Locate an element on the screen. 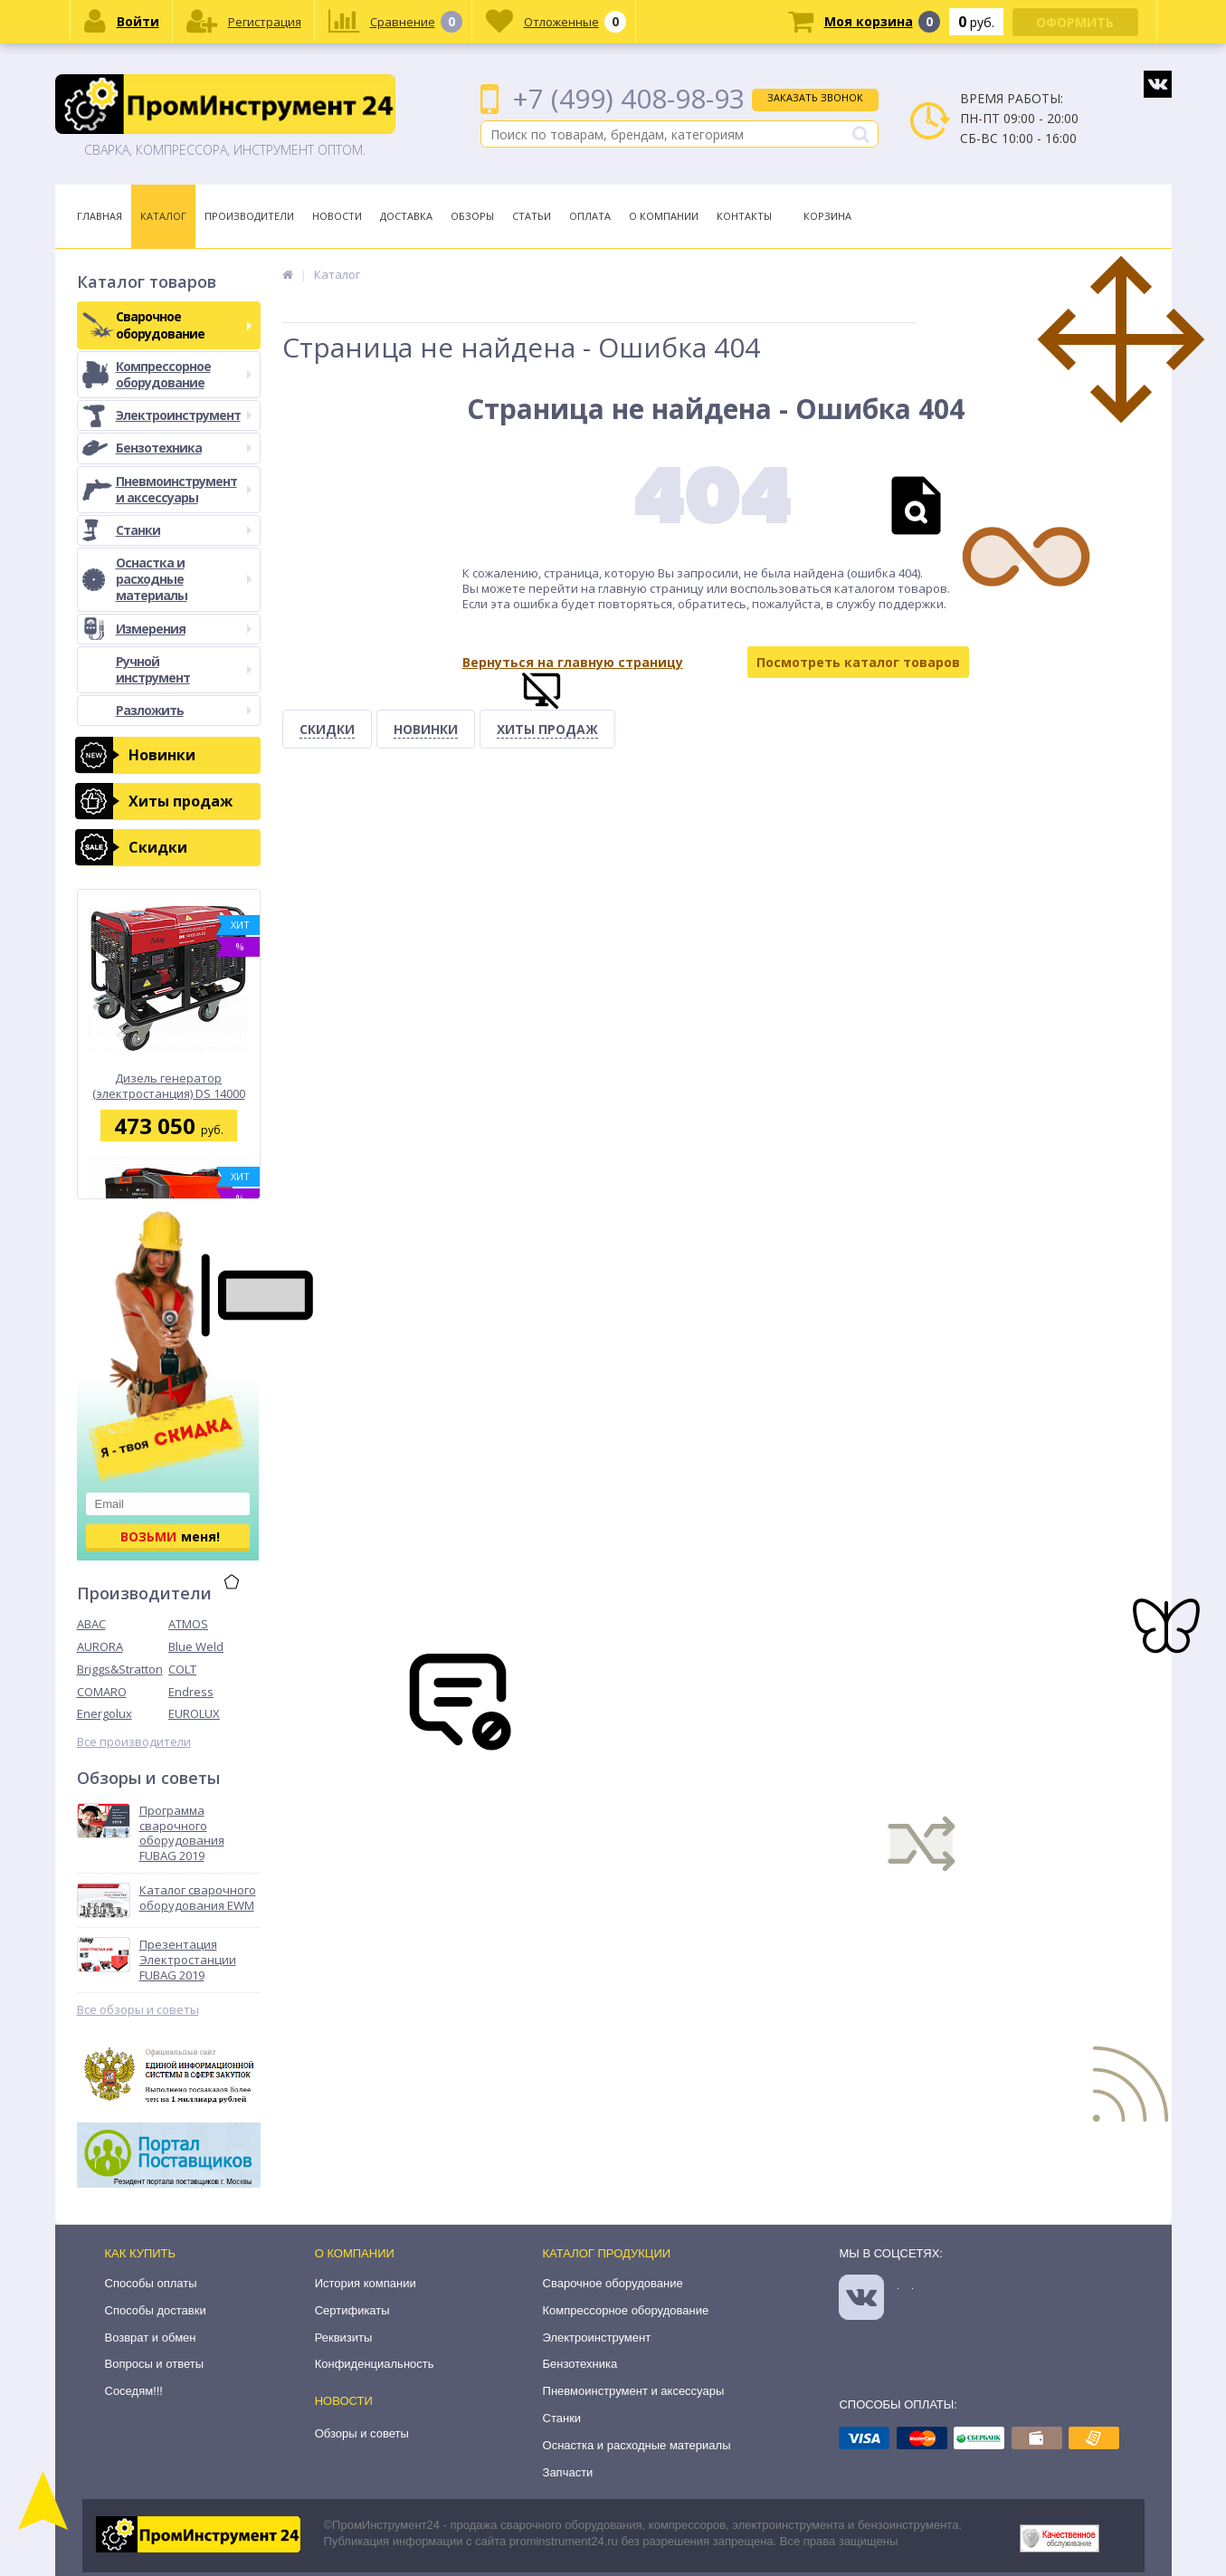  search within a document is located at coordinates (916, 505).